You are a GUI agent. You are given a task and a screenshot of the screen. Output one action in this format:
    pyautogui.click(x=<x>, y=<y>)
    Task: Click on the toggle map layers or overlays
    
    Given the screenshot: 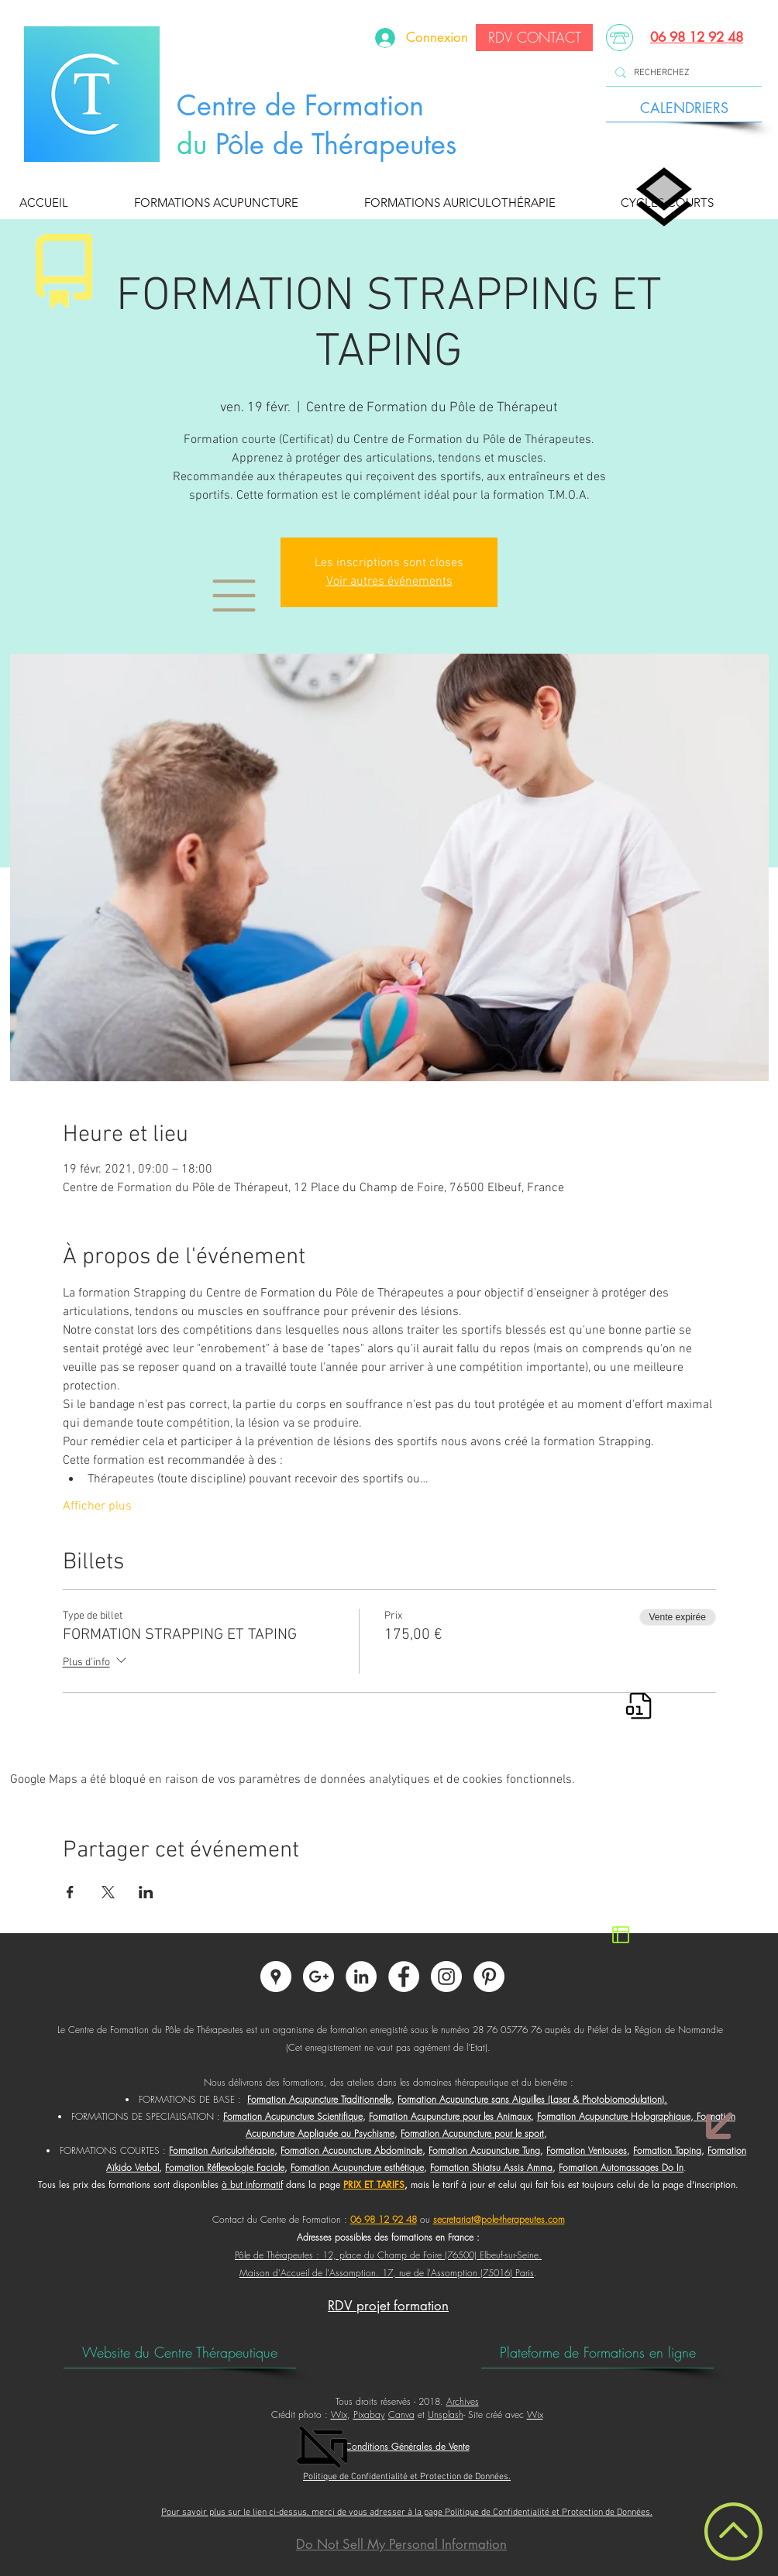 What is the action you would take?
    pyautogui.click(x=664, y=198)
    